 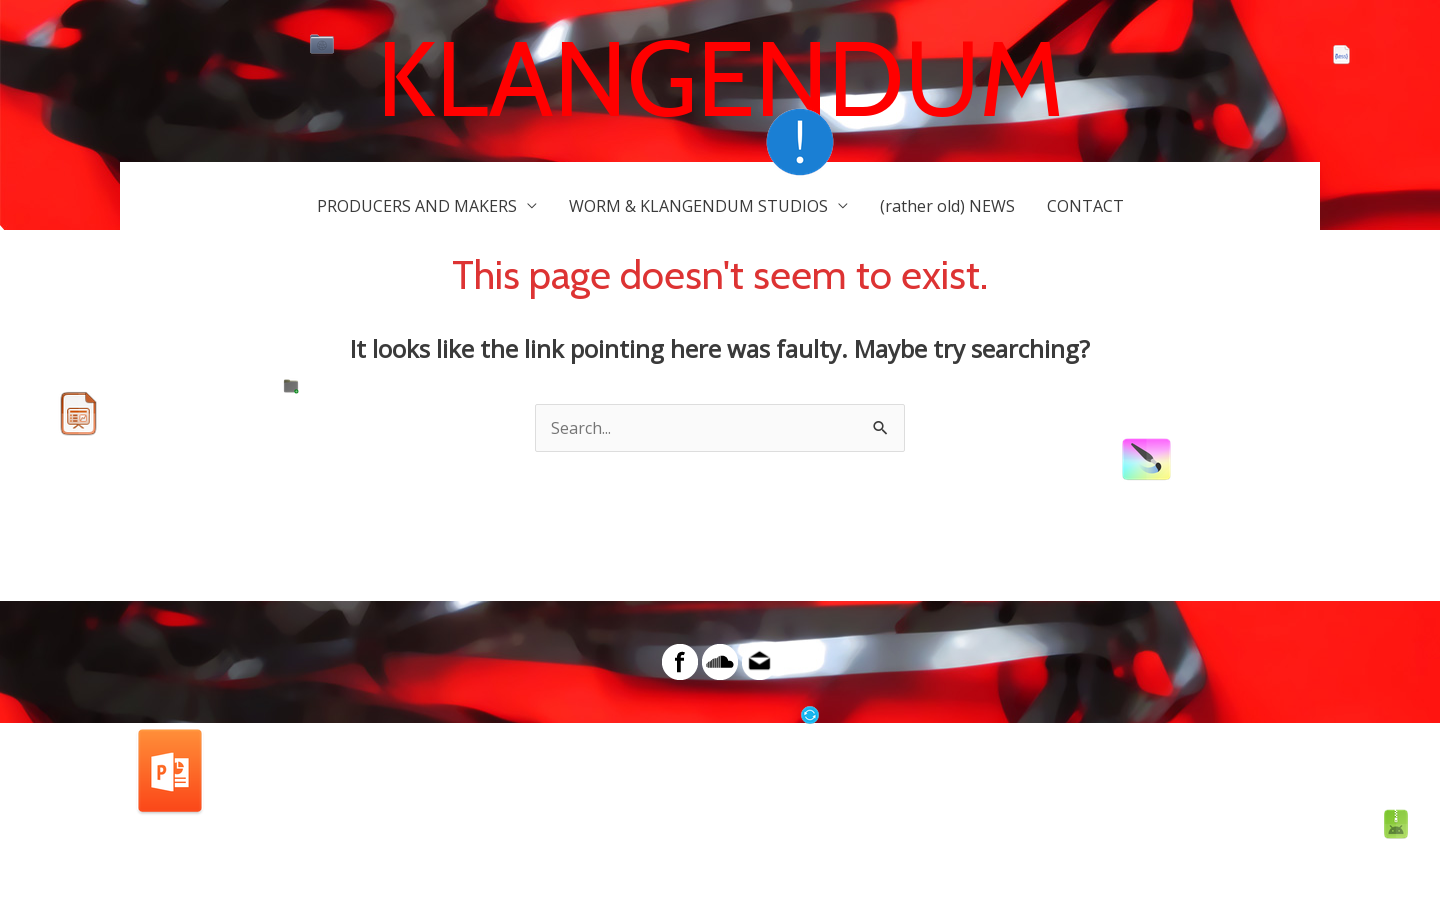 What do you see at coordinates (1396, 824) in the screenshot?
I see `android app package file (APK) ready for installation` at bounding box center [1396, 824].